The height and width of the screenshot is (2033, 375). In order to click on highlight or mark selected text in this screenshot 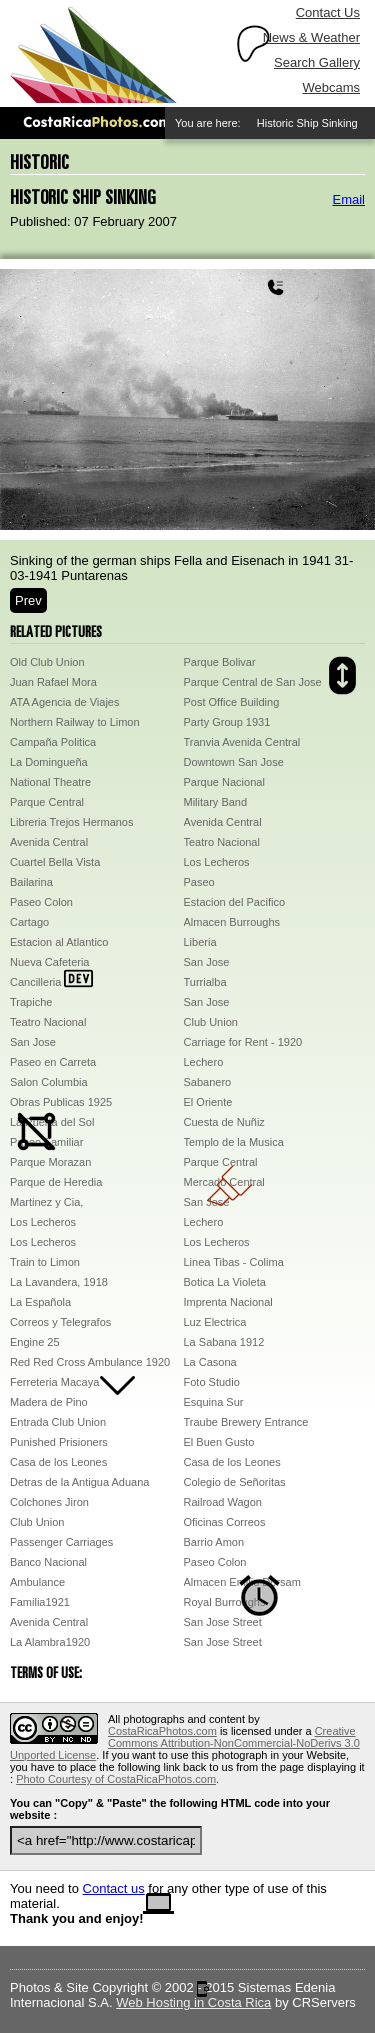, I will do `click(228, 1188)`.